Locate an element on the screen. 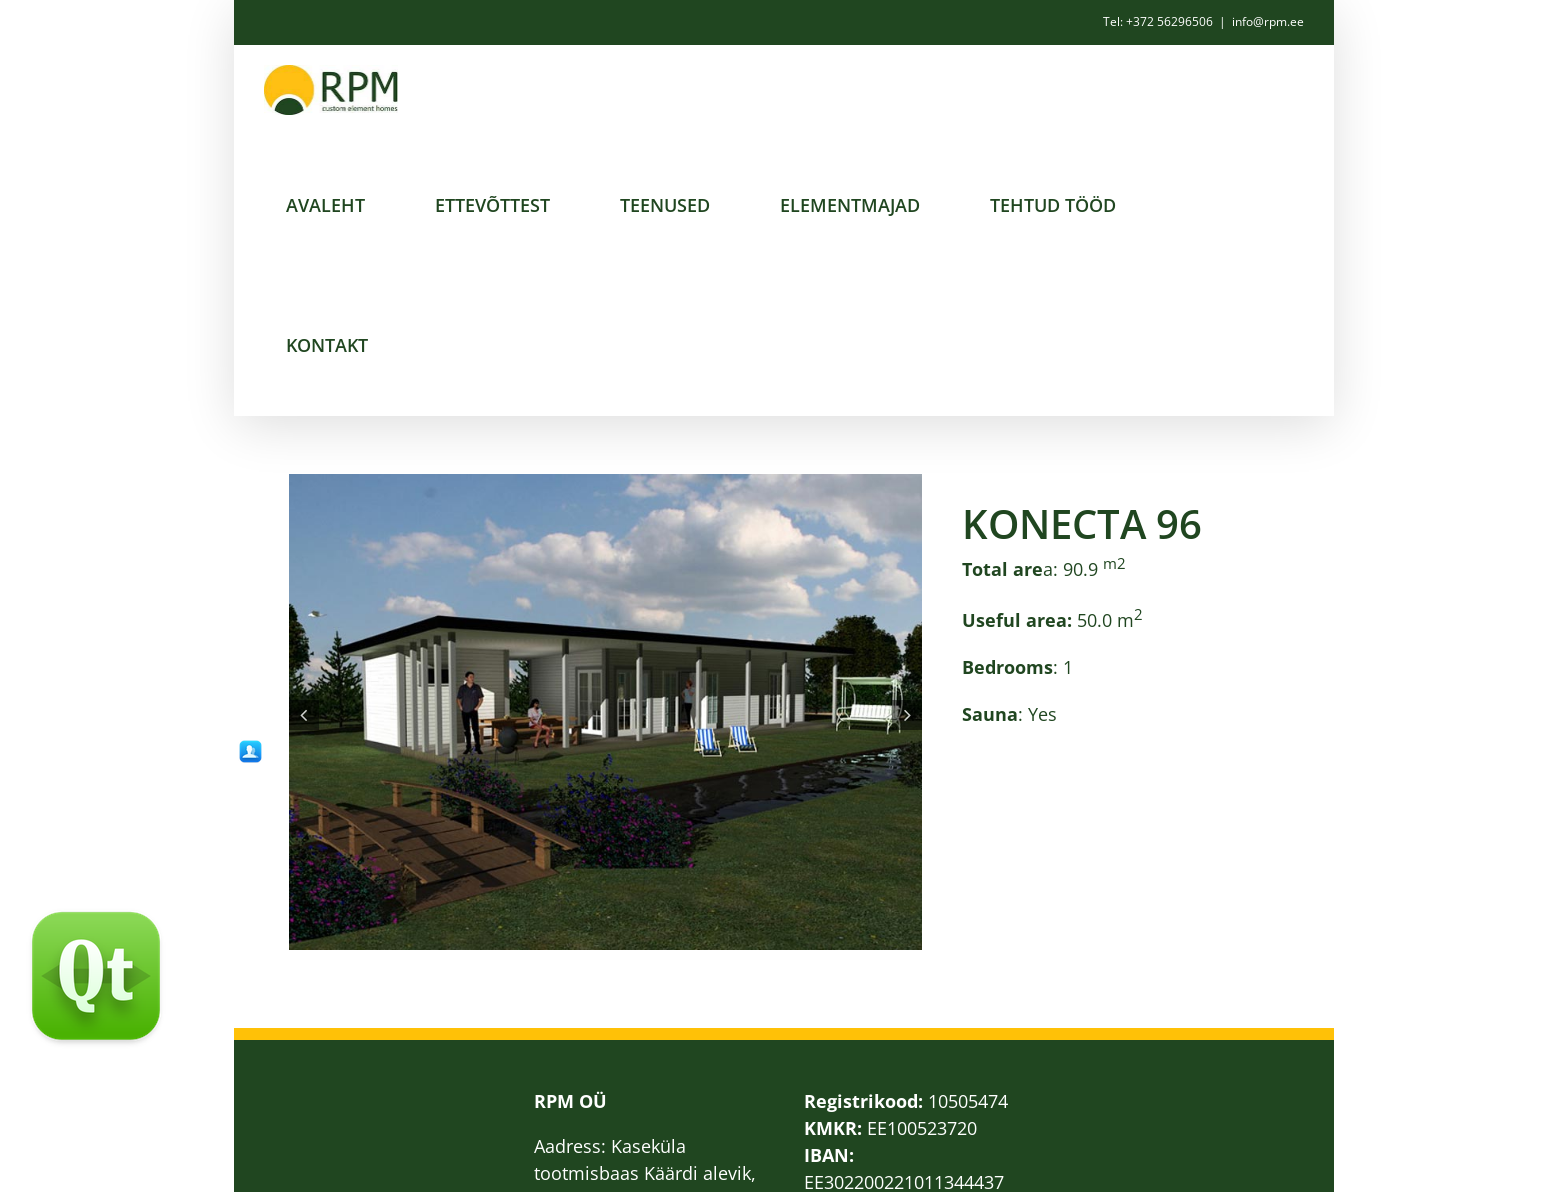  access contacts or user directory is located at coordinates (250, 751).